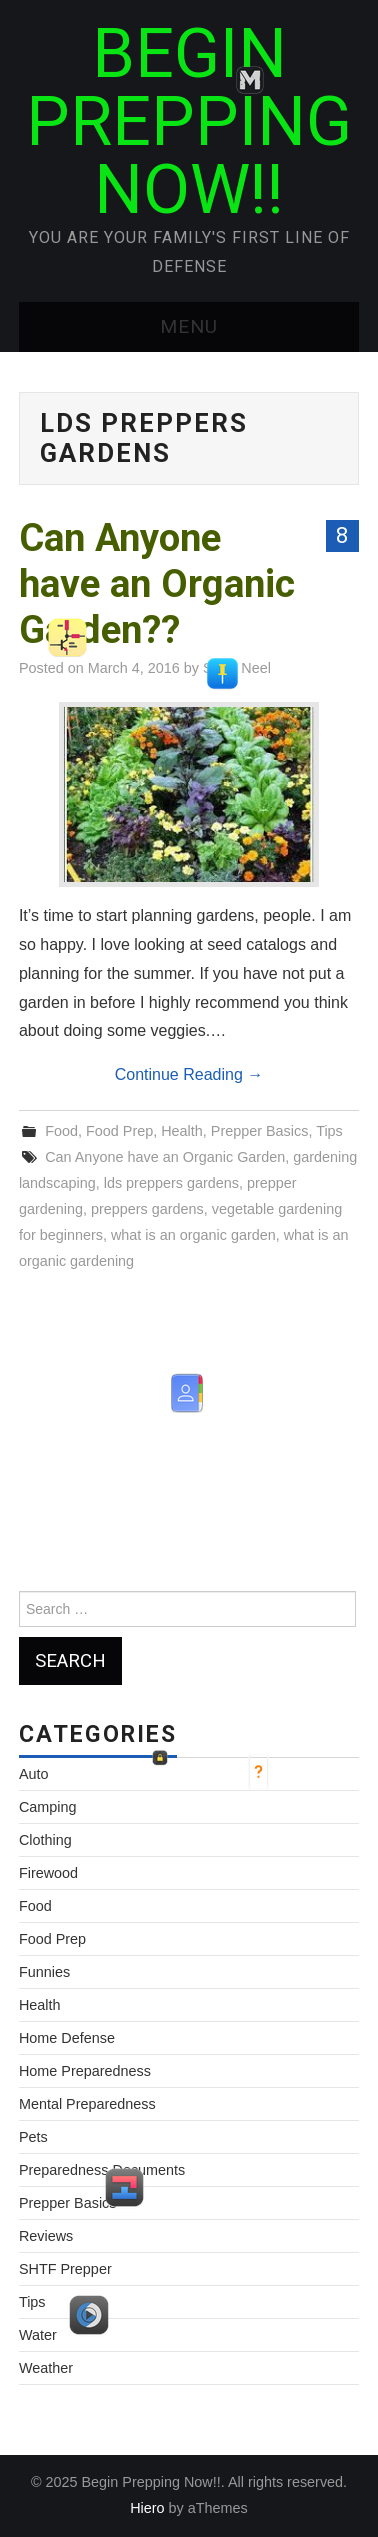 Image resolution: width=378 pixels, height=2537 pixels. I want to click on open pinapp for saving and organizing pins, so click(222, 673).